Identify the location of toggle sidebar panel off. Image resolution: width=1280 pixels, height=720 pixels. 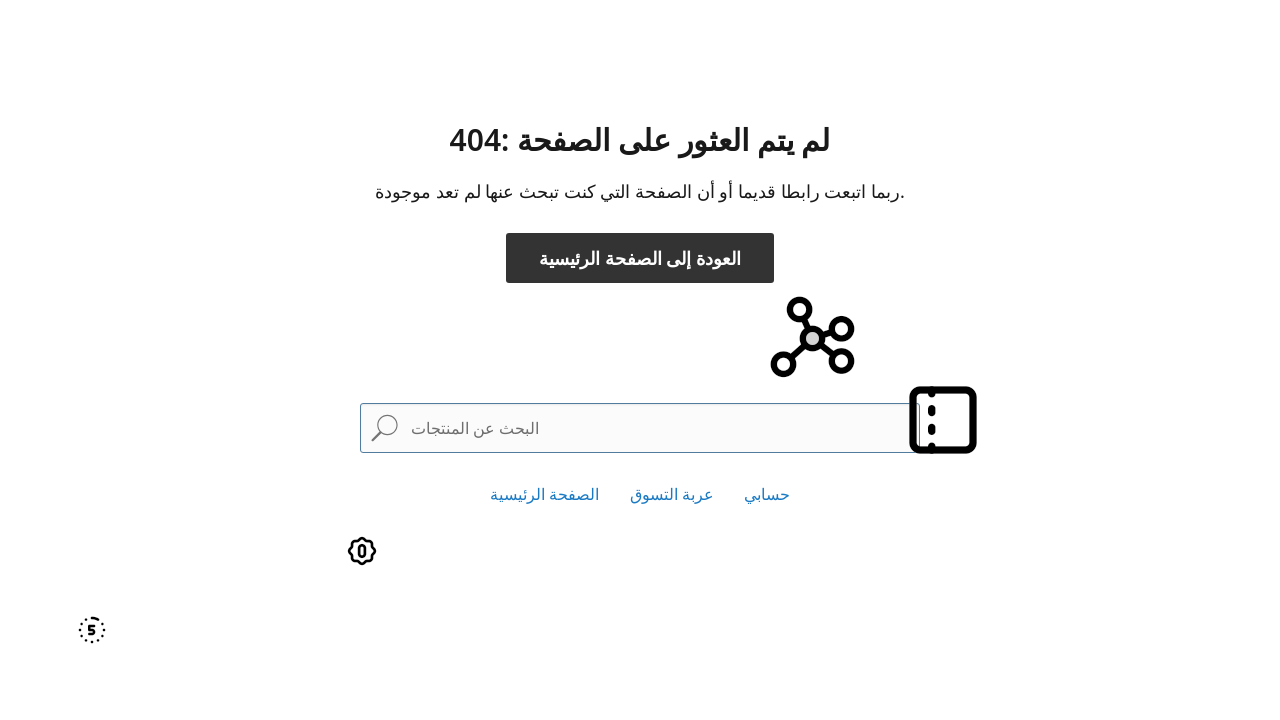
(943, 420).